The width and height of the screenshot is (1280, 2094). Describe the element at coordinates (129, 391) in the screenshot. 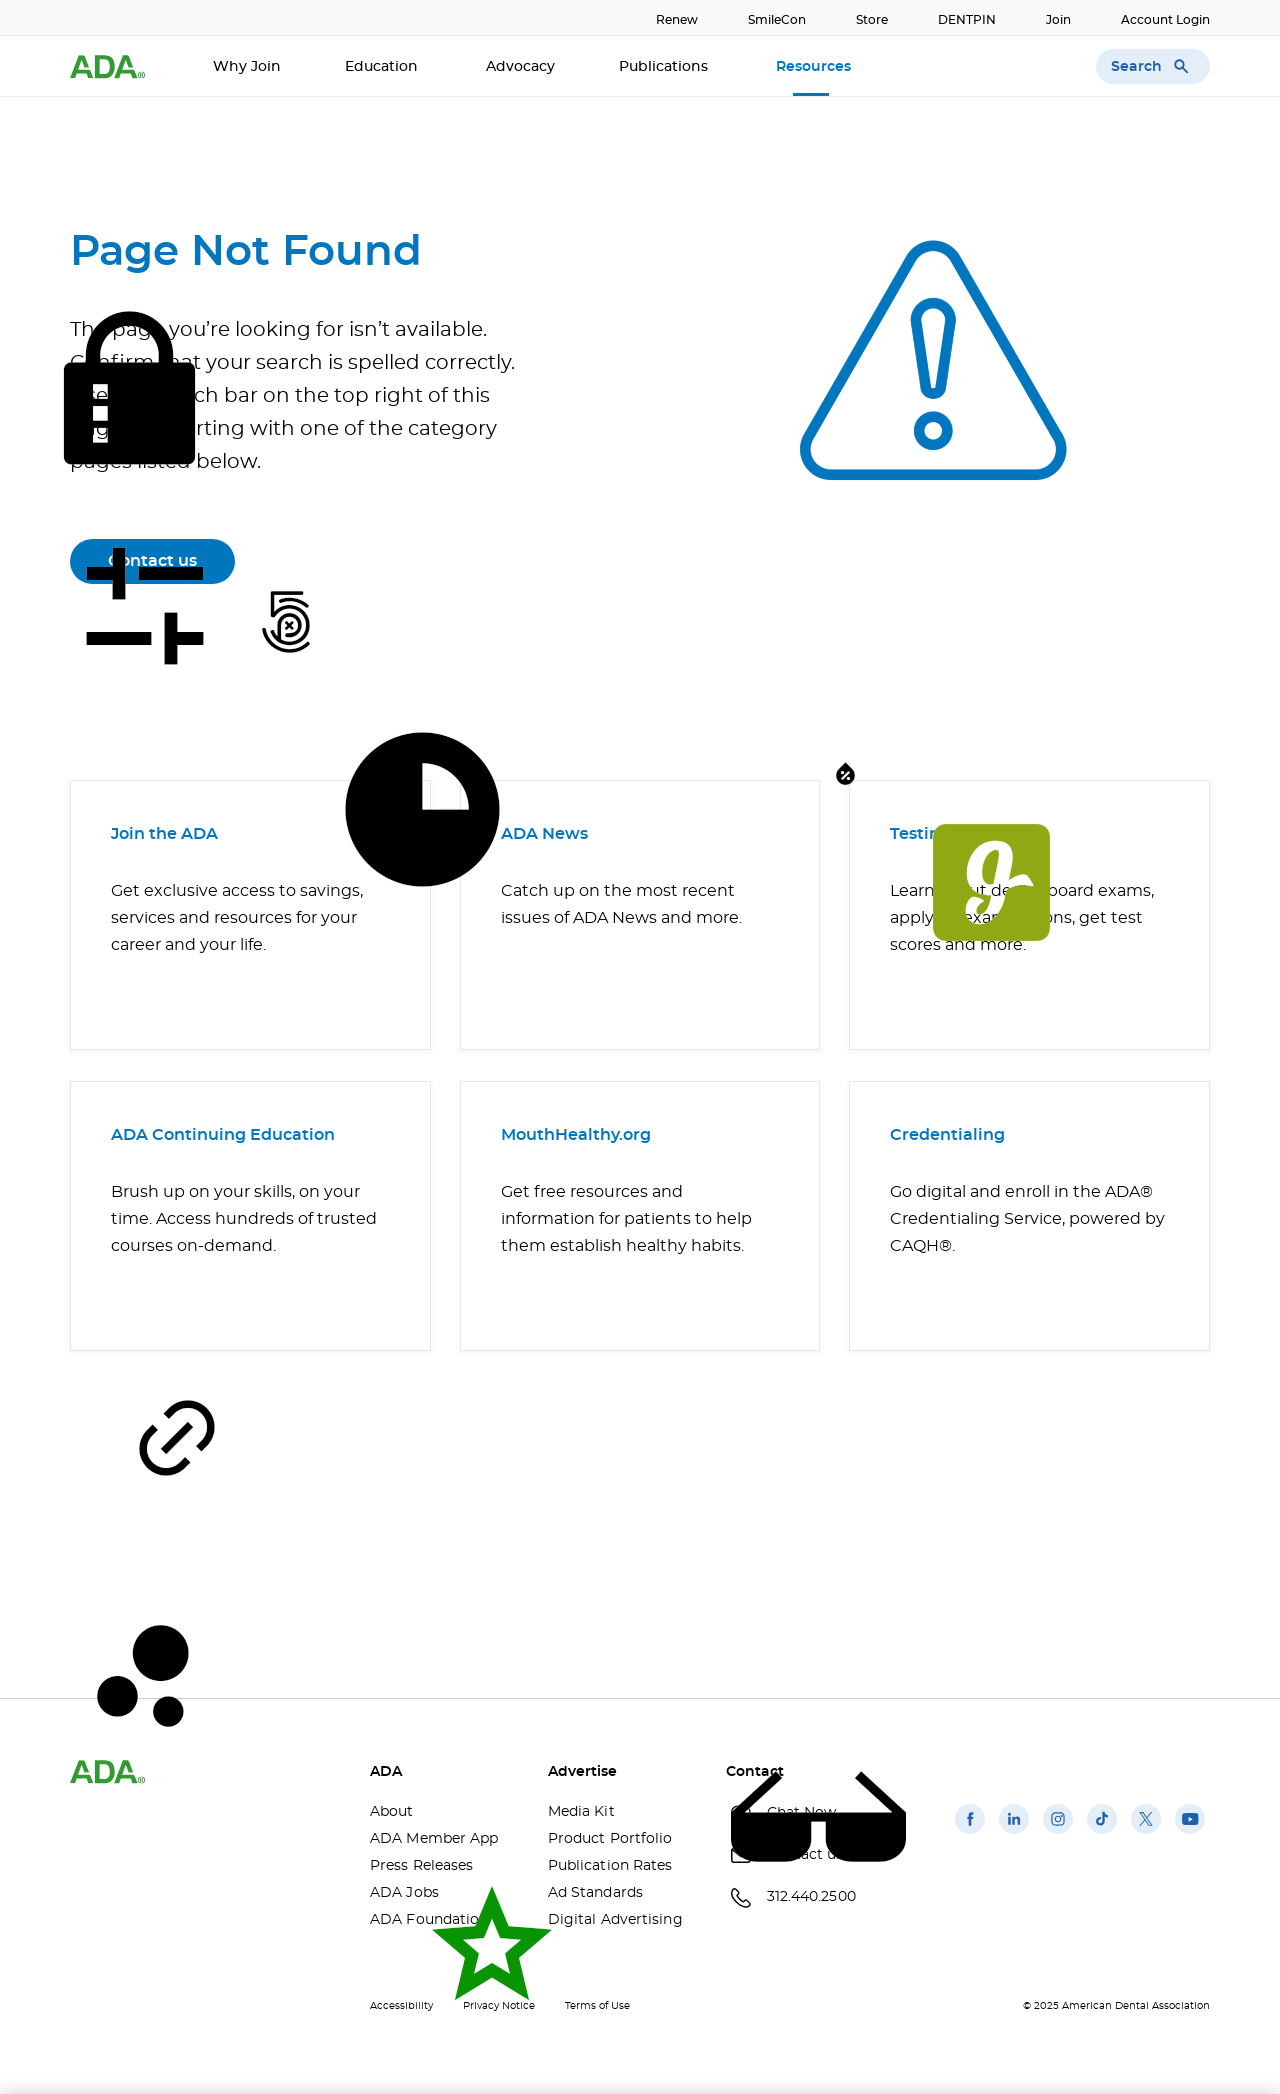

I see `access a private git repository` at that location.